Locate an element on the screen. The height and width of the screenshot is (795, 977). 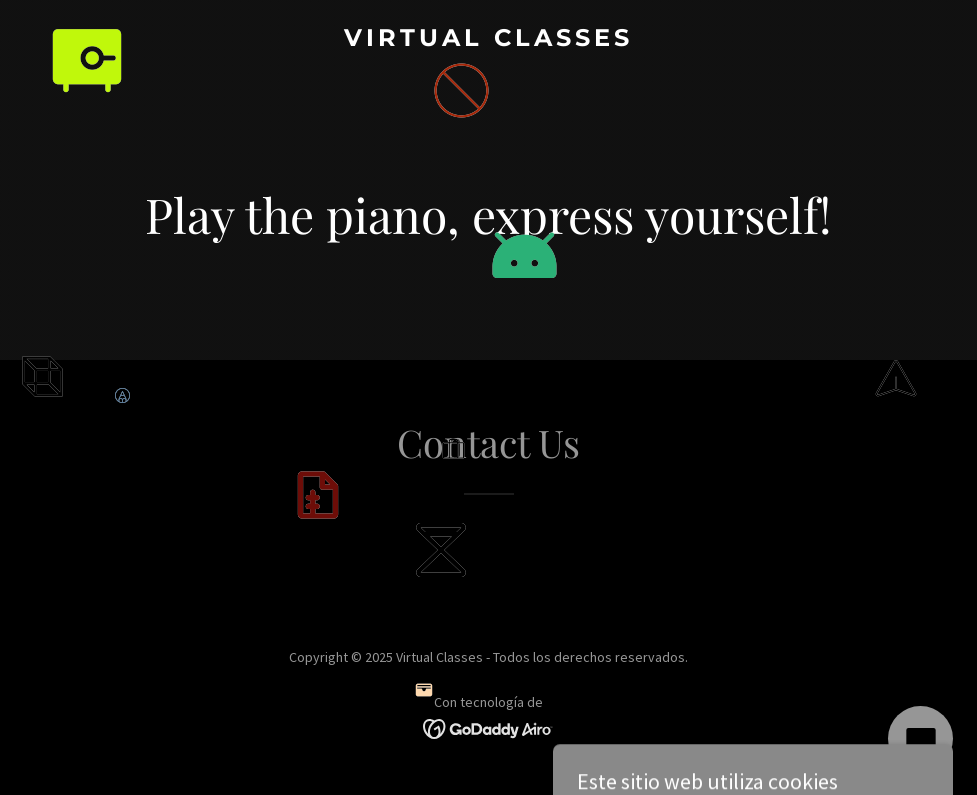
send a message is located at coordinates (896, 379).